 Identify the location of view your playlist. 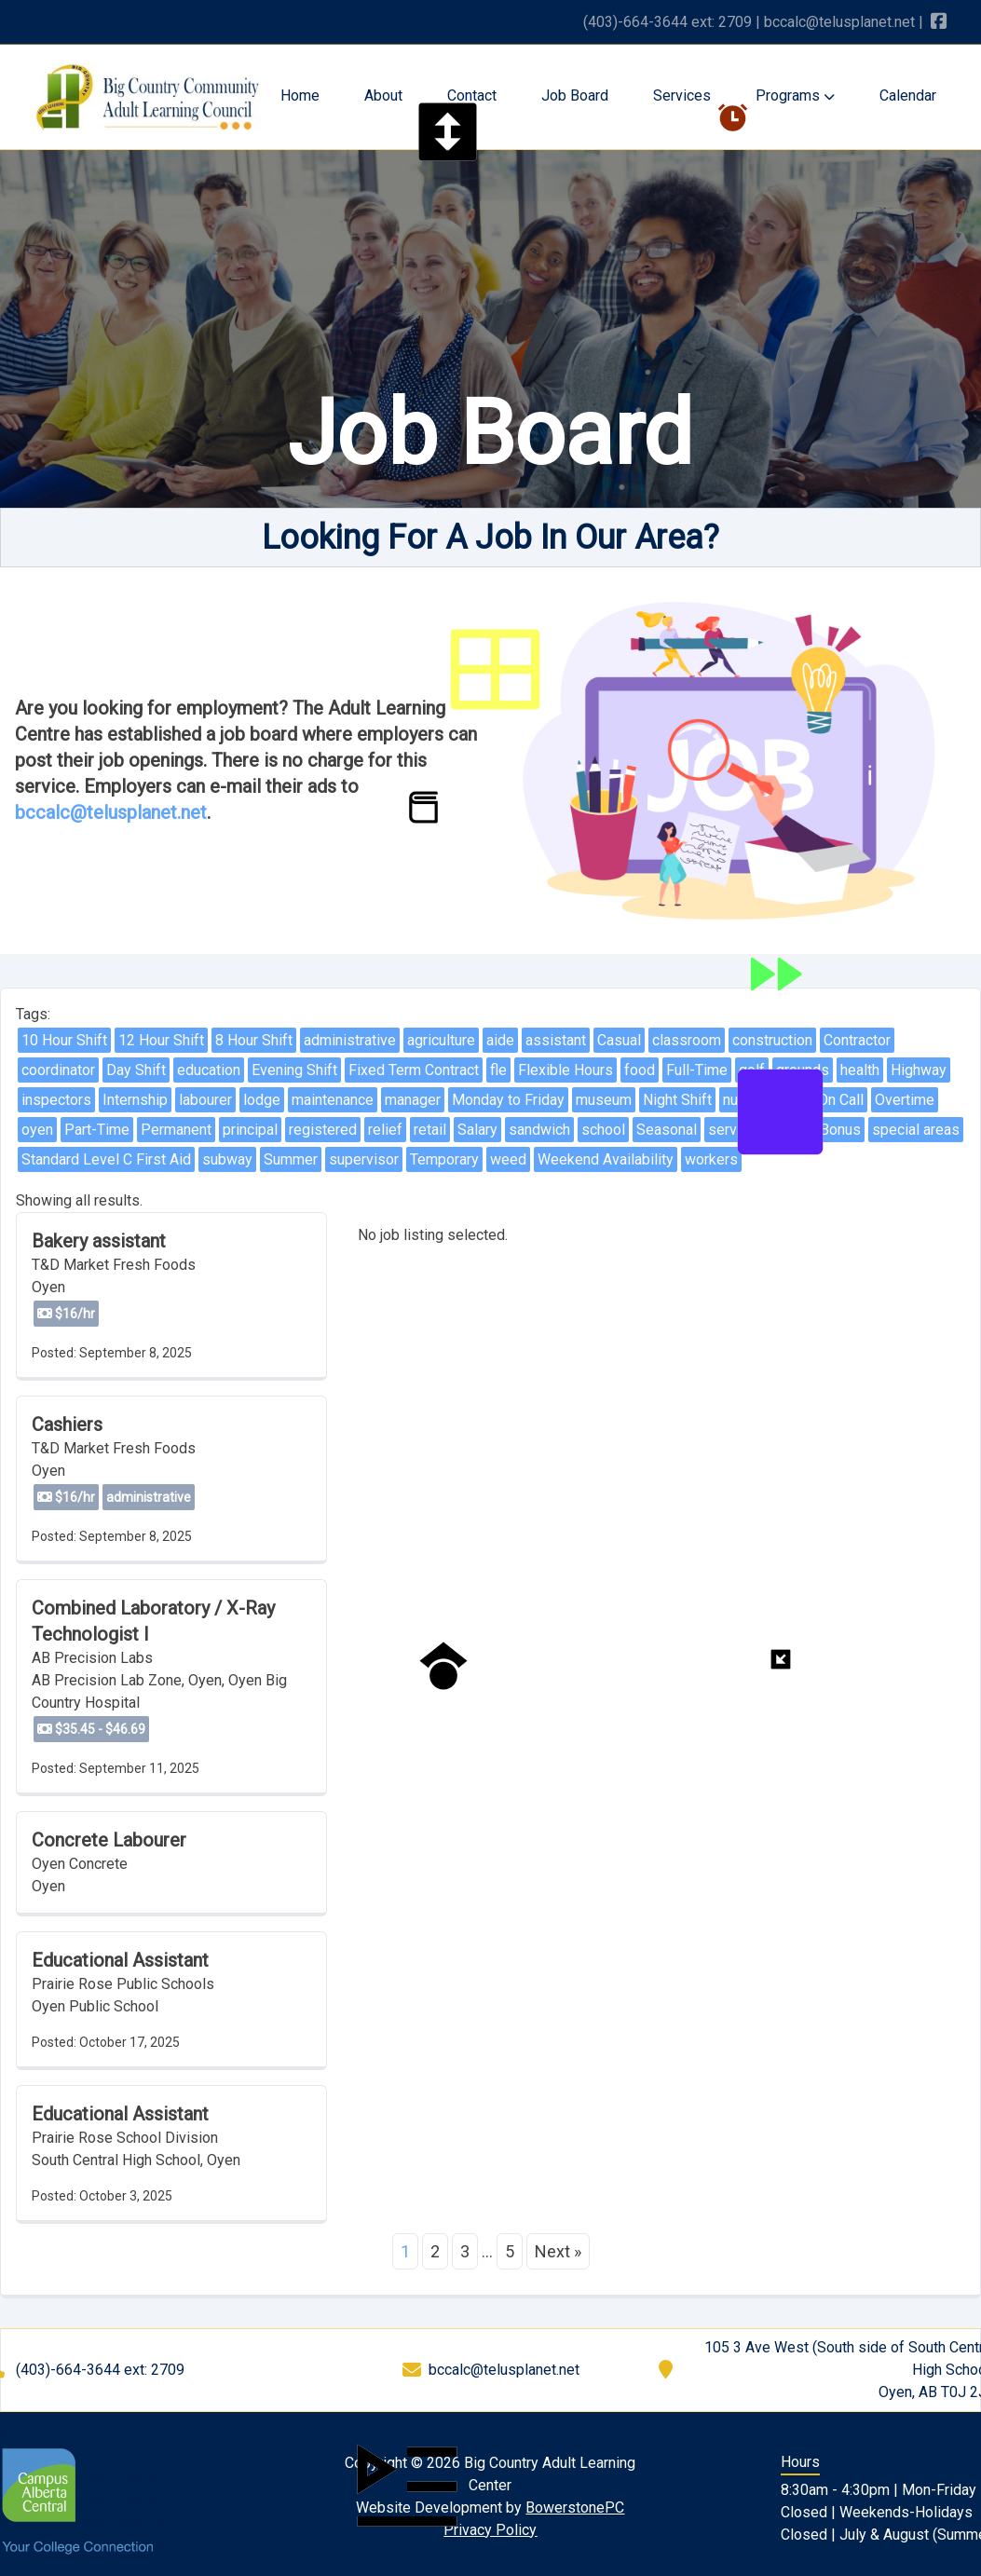
(407, 2487).